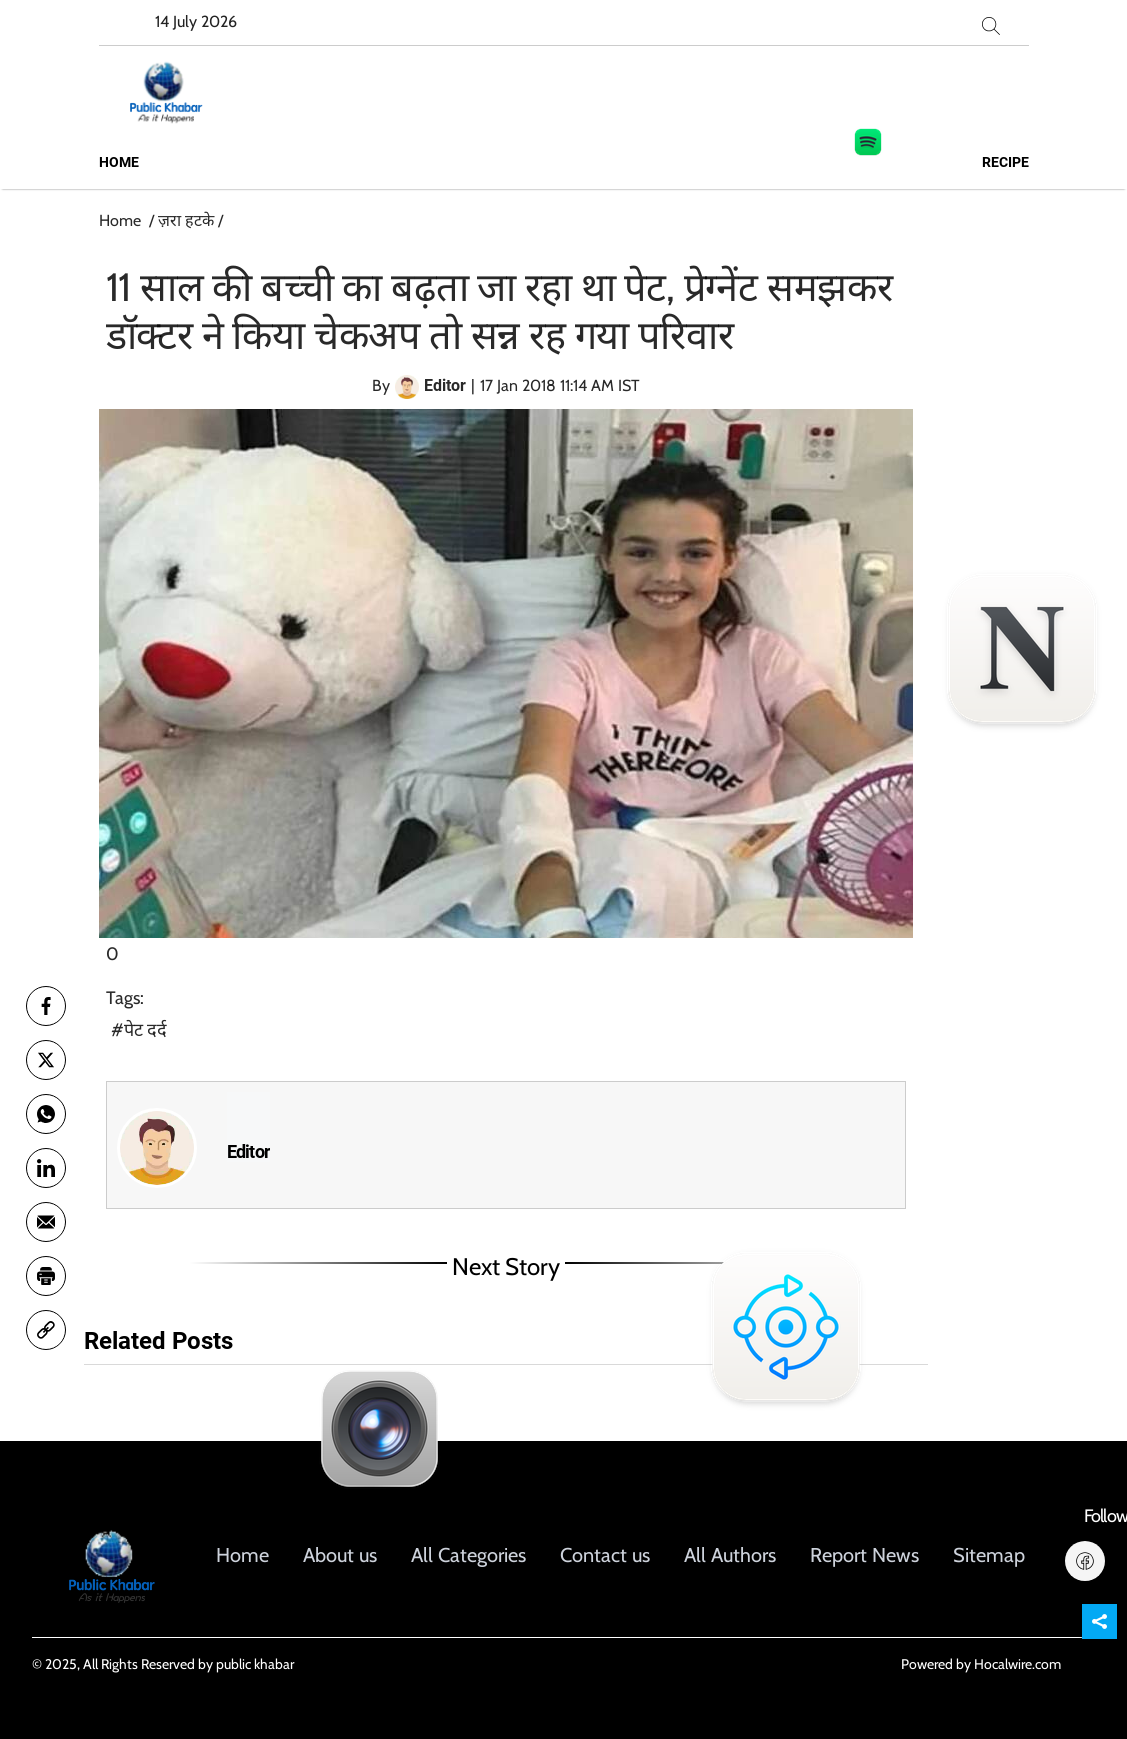  What do you see at coordinates (379, 1428) in the screenshot?
I see `open the camera app` at bounding box center [379, 1428].